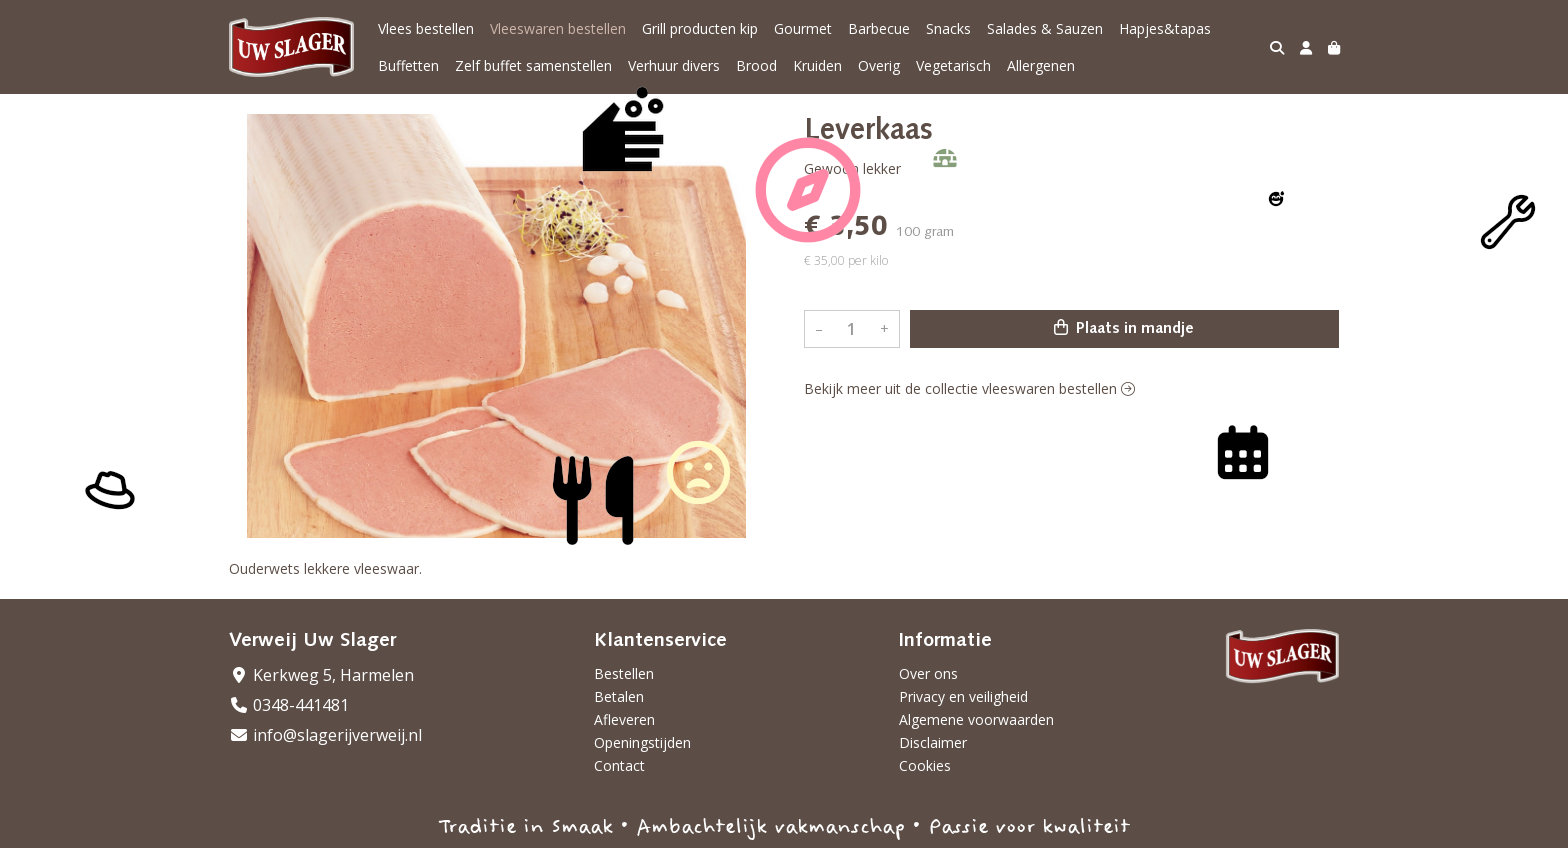 This screenshot has width=1568, height=848. Describe the element at coordinates (1243, 454) in the screenshot. I see `view calendar with scheduled events` at that location.